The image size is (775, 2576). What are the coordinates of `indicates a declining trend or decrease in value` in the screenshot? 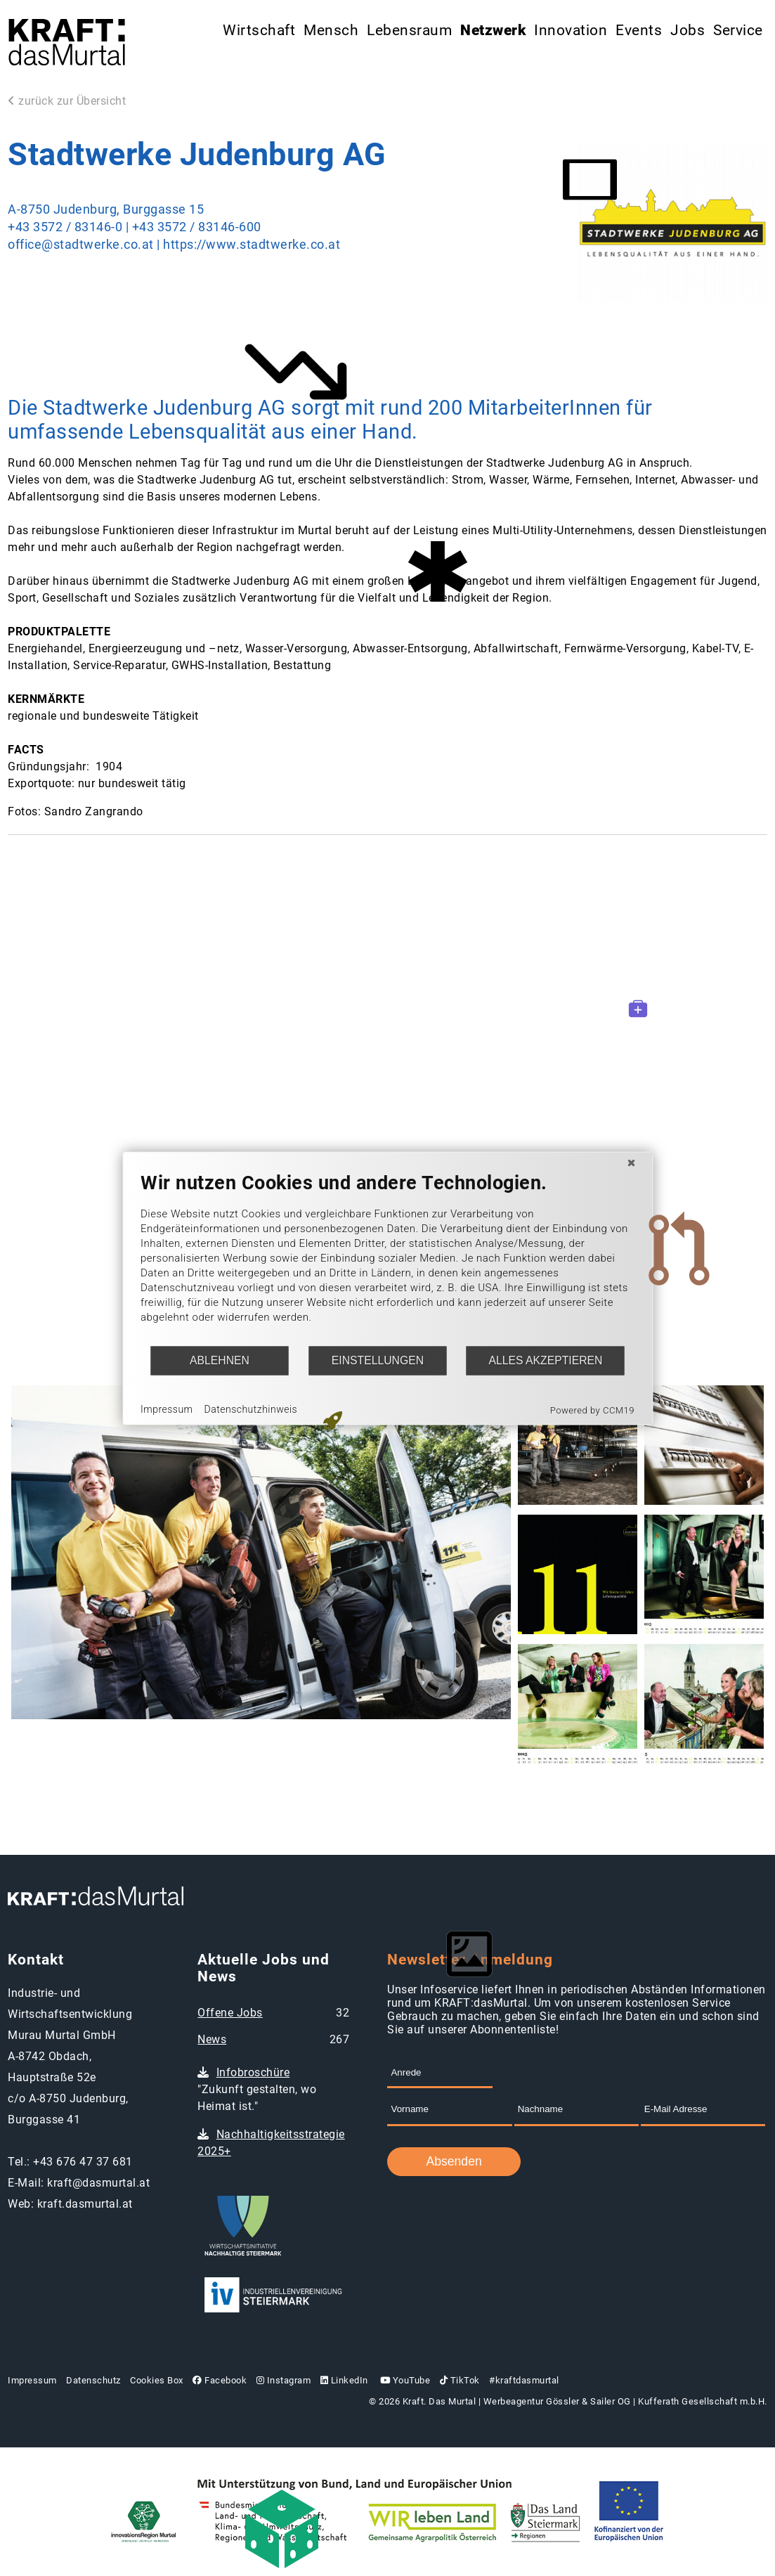 It's located at (296, 372).